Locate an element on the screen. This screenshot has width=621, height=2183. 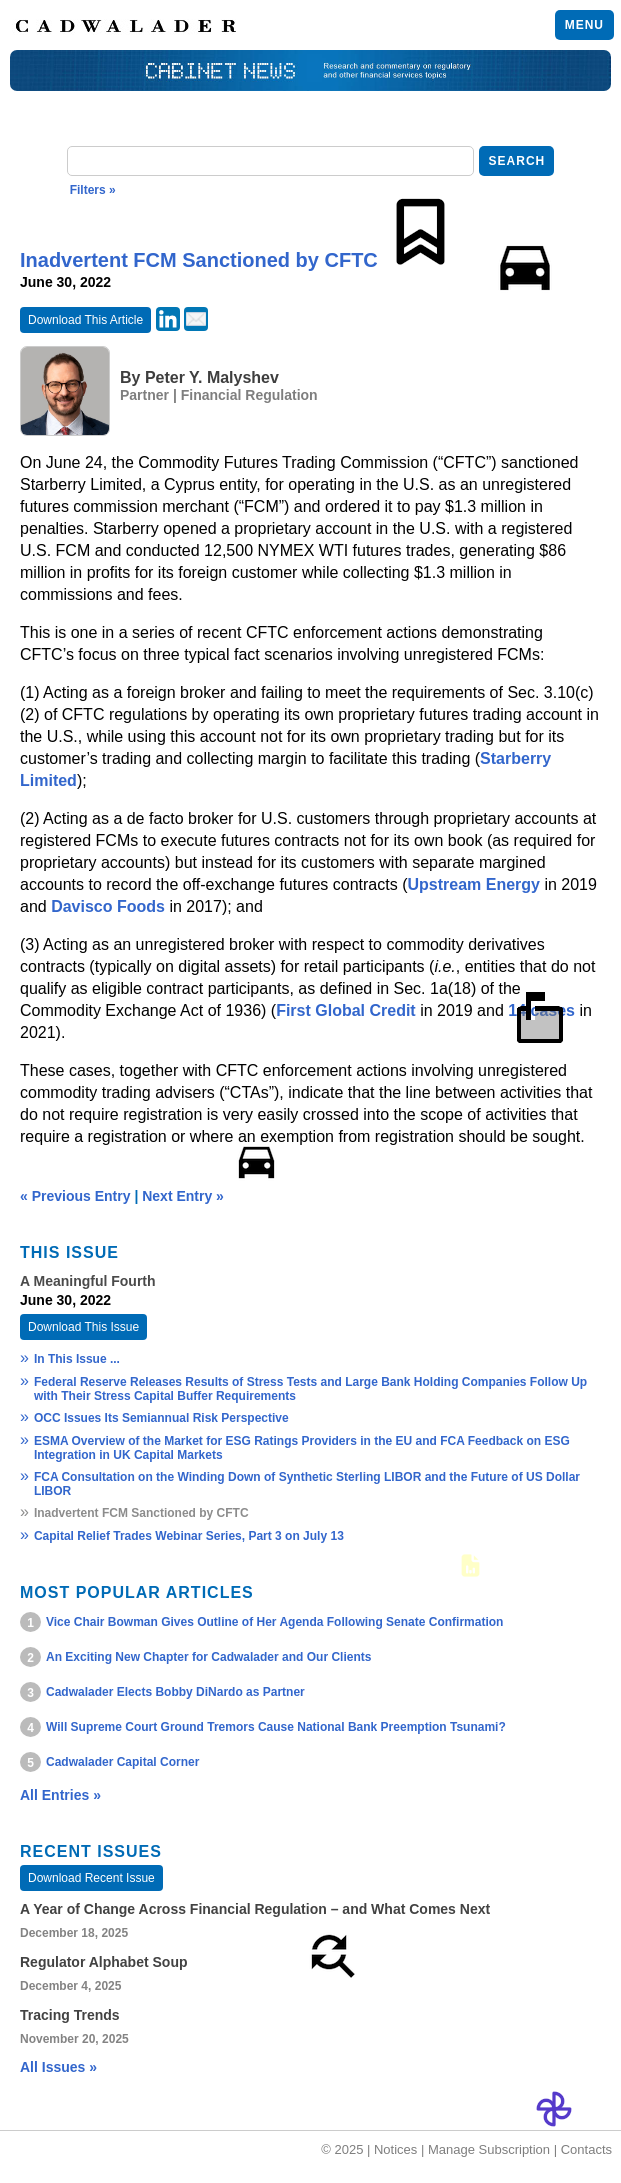
time to leave notification for upcoming trip is located at coordinates (256, 1162).